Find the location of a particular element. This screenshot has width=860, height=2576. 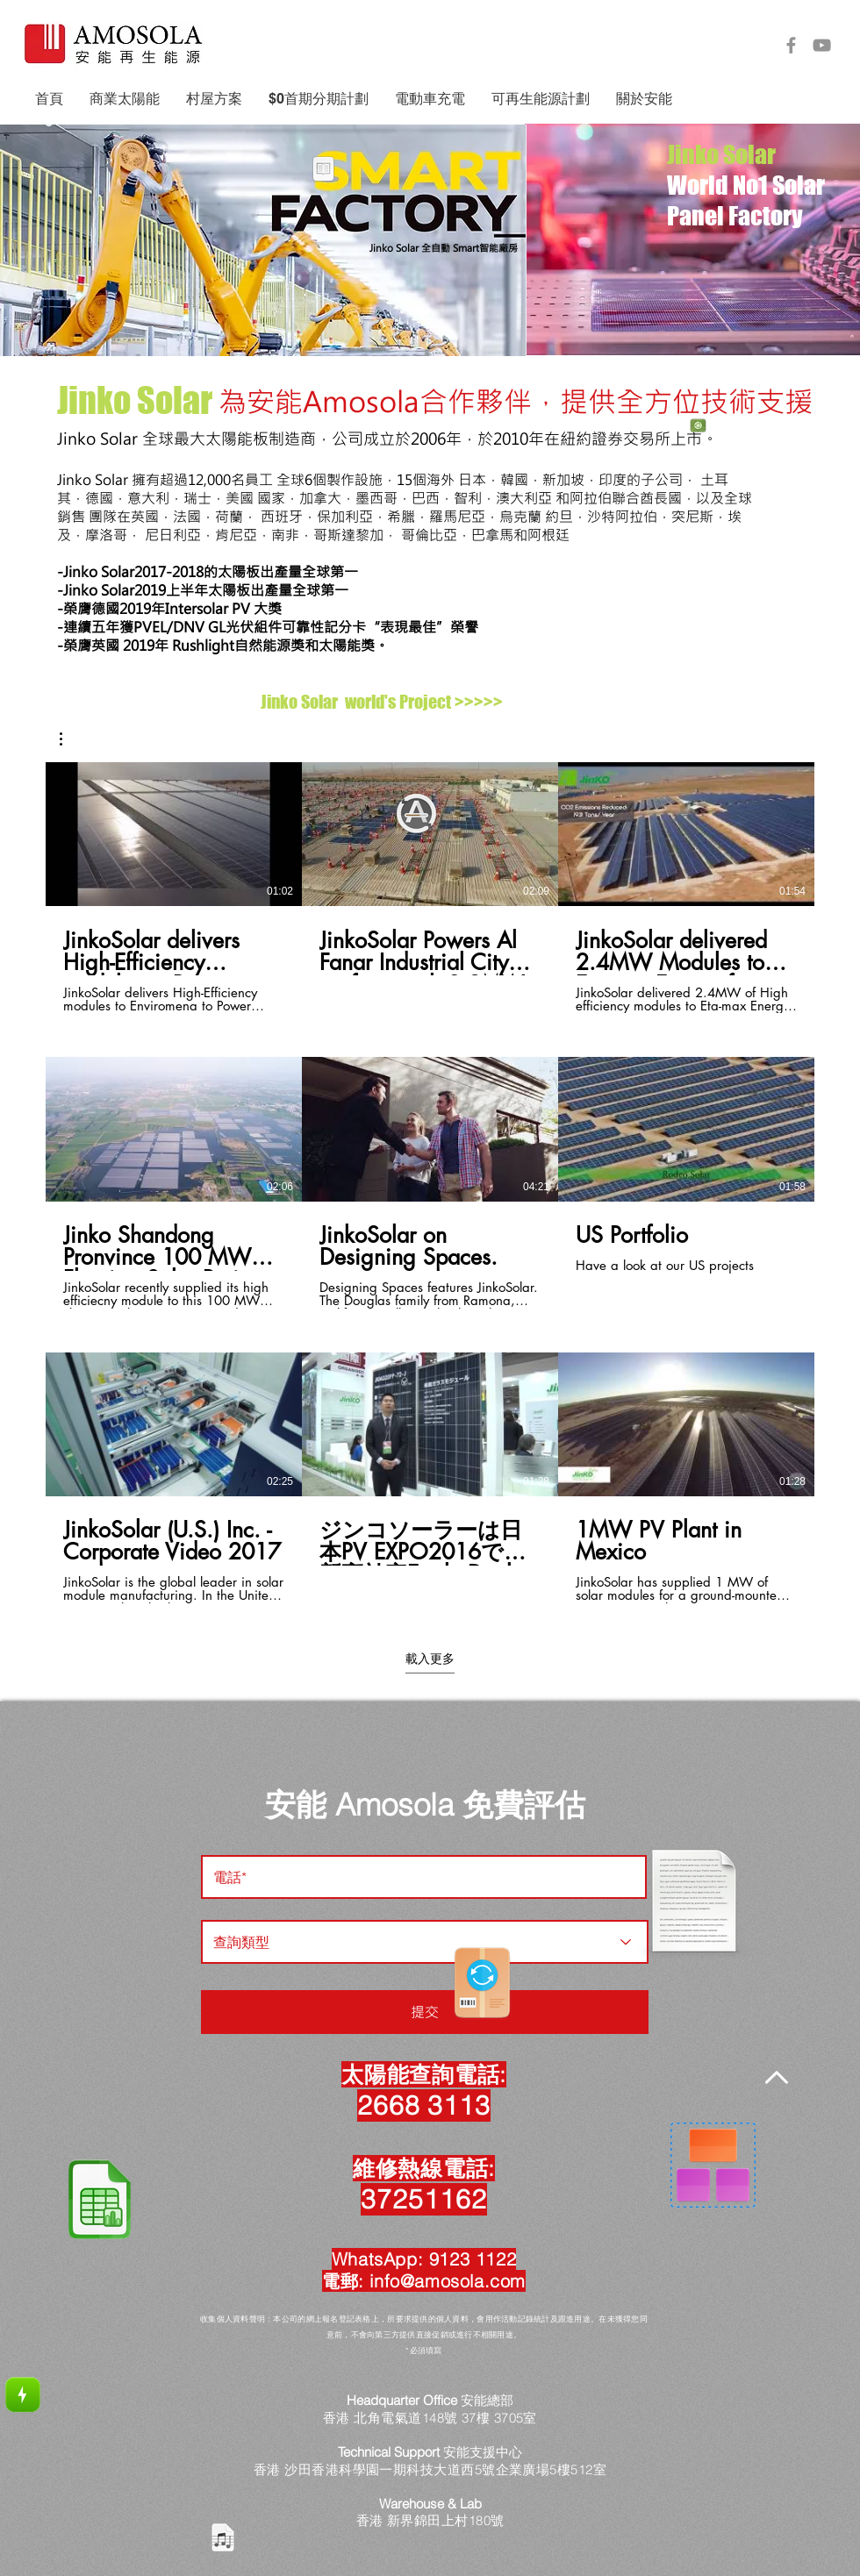

navigate to desktop folder is located at coordinates (698, 425).